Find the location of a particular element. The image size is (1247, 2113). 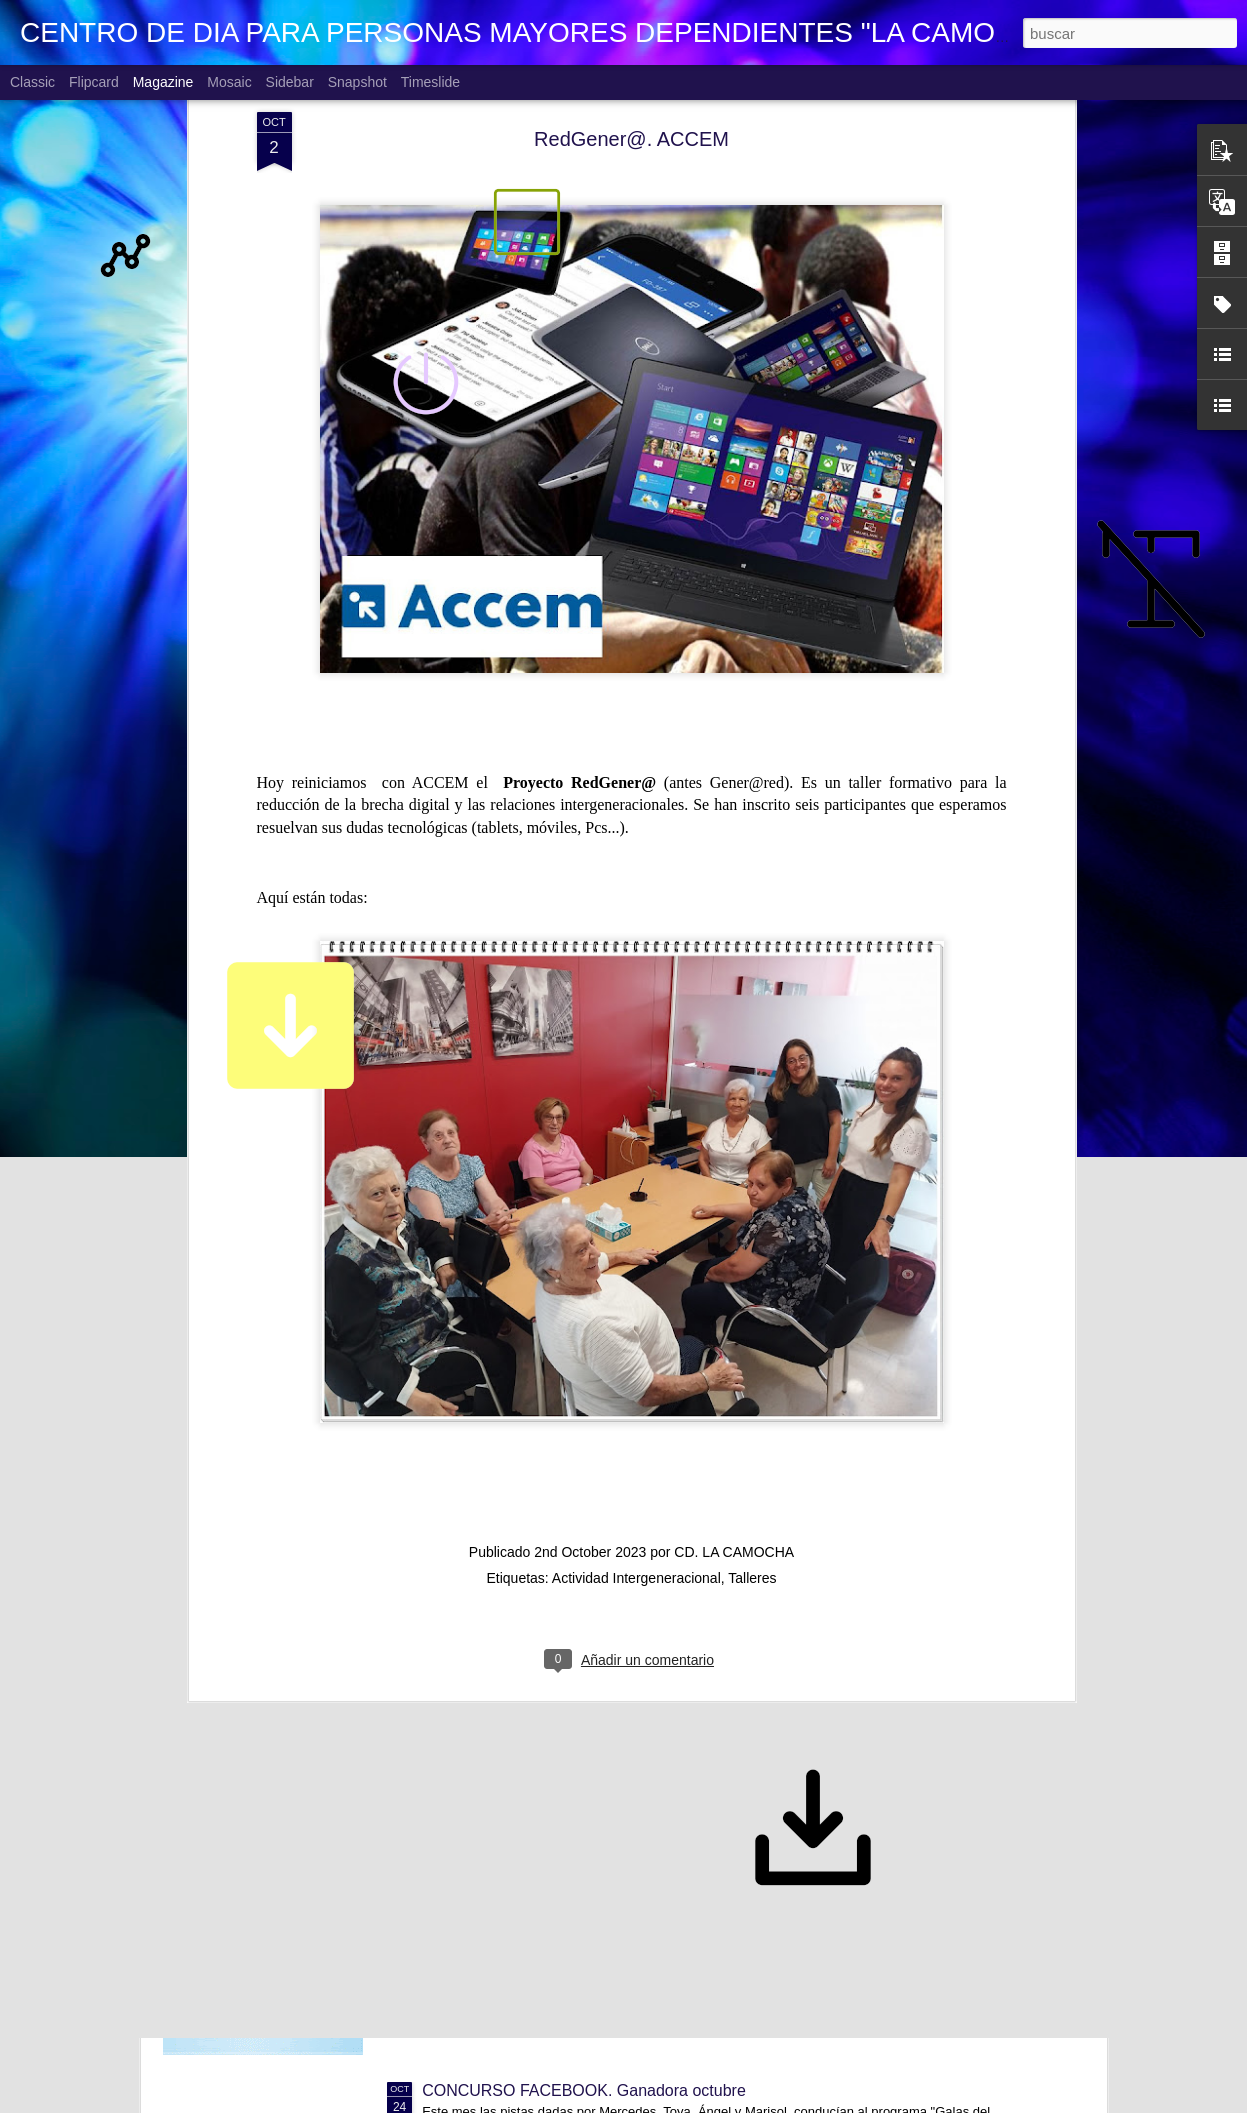

download a file to your device is located at coordinates (813, 1832).